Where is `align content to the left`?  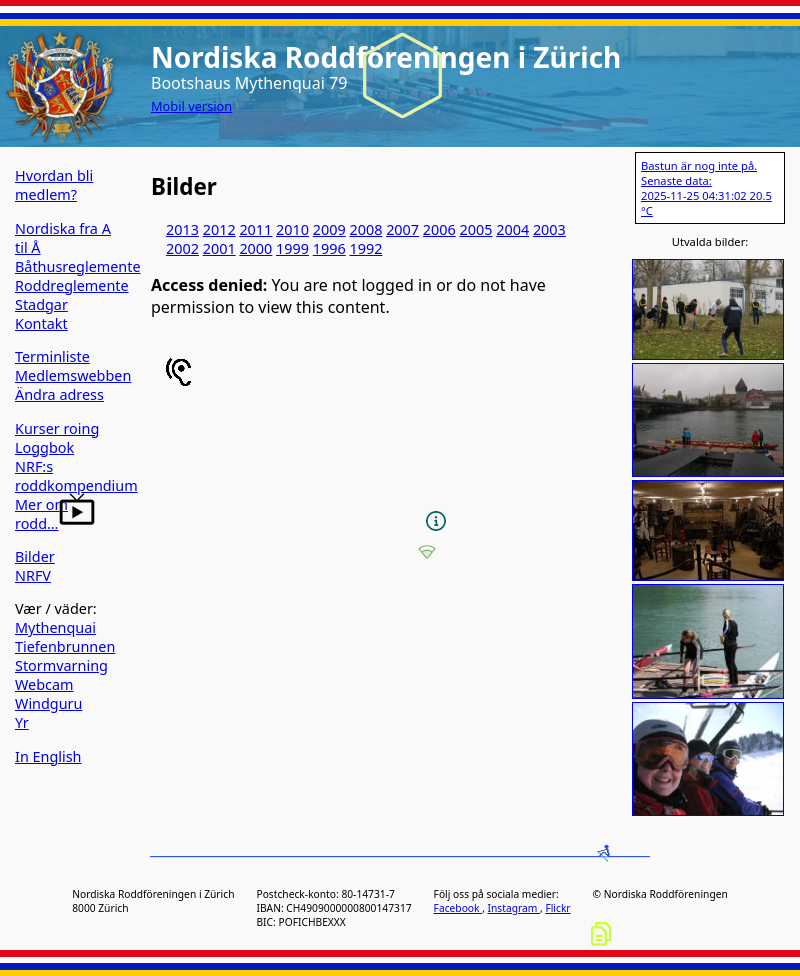 align content to the left is located at coordinates (711, 680).